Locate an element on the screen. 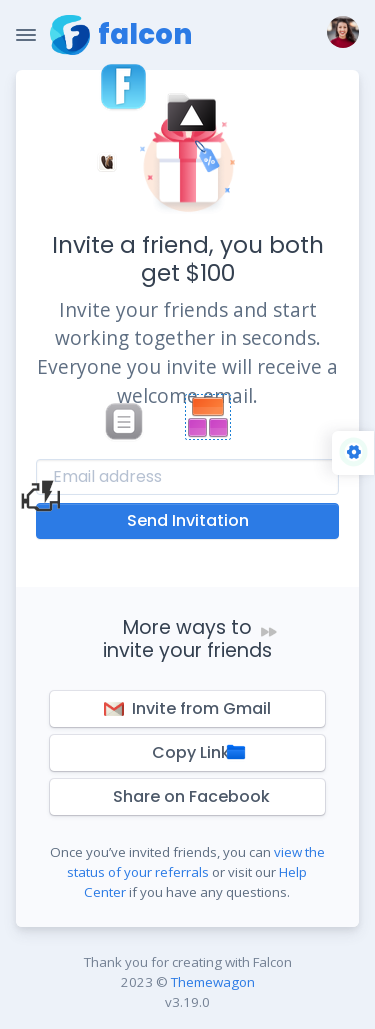 The width and height of the screenshot is (375, 1029). access menu editing preferences is located at coordinates (124, 422).